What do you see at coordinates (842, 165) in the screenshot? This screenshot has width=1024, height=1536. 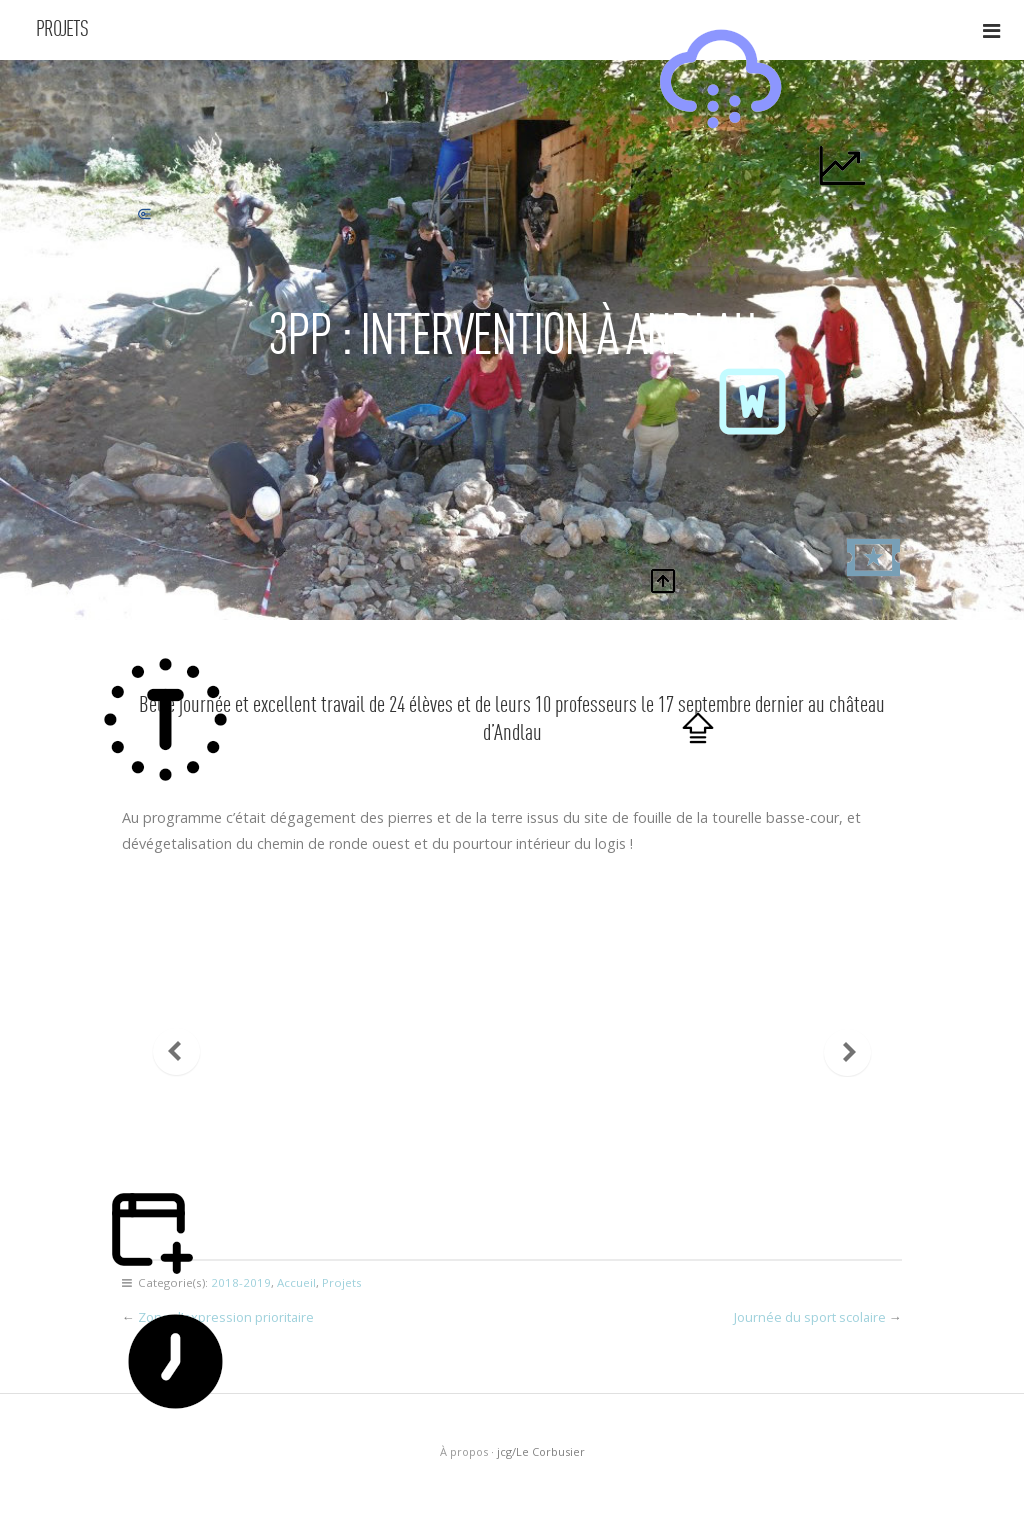 I see `view analytics or performance trends` at bounding box center [842, 165].